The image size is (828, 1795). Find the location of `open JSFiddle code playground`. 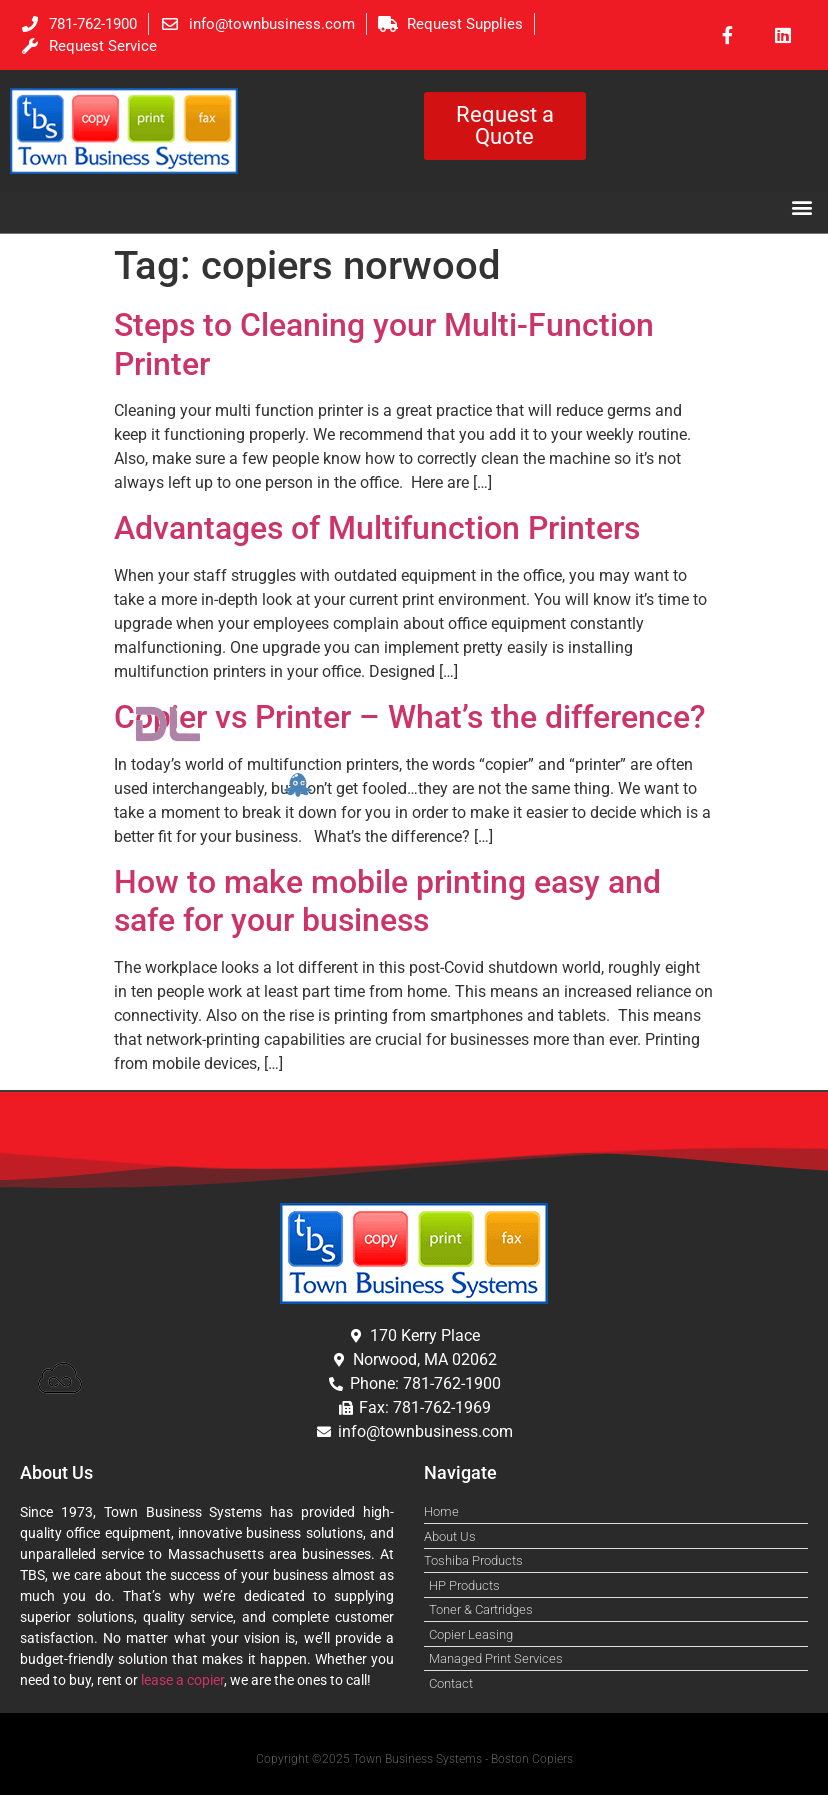

open JSFiddle code playground is located at coordinates (60, 1378).